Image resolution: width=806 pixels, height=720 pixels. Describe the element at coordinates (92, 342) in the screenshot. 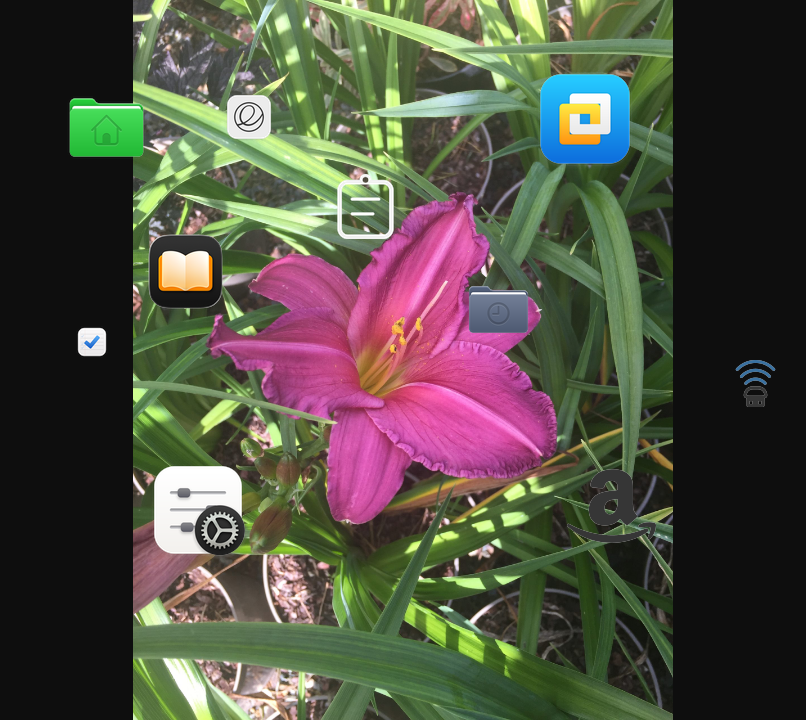

I see `open agenda task management app` at that location.